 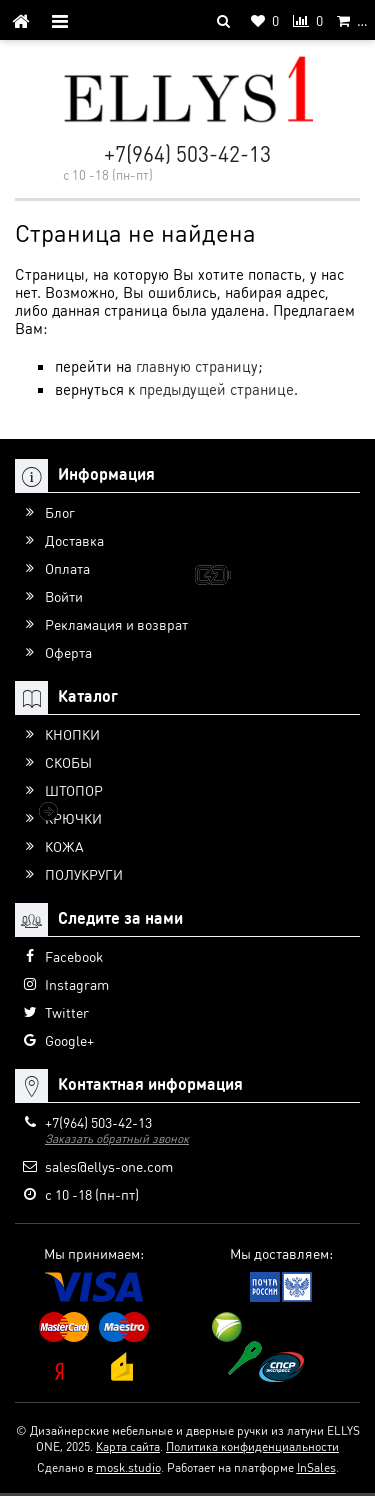 I want to click on proceed to the next step, so click(x=48, y=811).